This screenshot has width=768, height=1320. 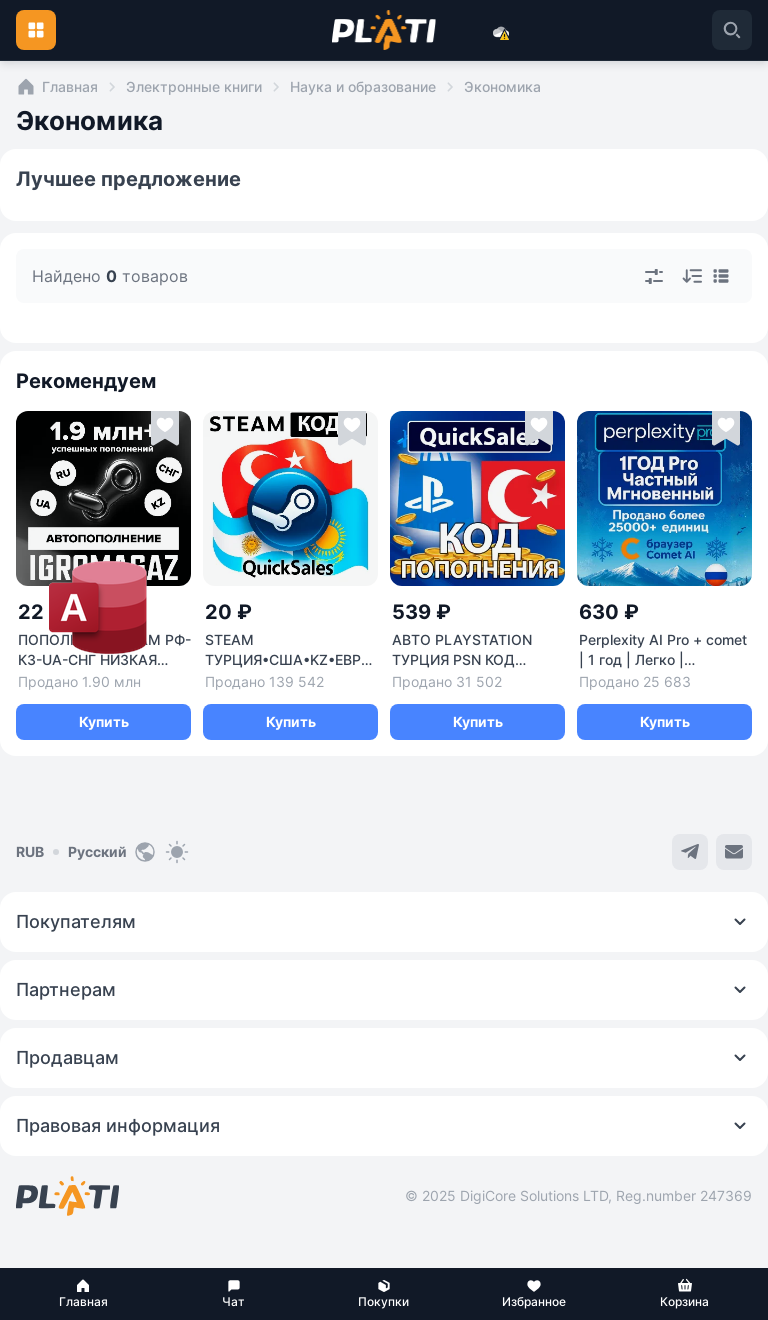 What do you see at coordinates (501, 32) in the screenshot?
I see `onedrive sync warning or issue detected` at bounding box center [501, 32].